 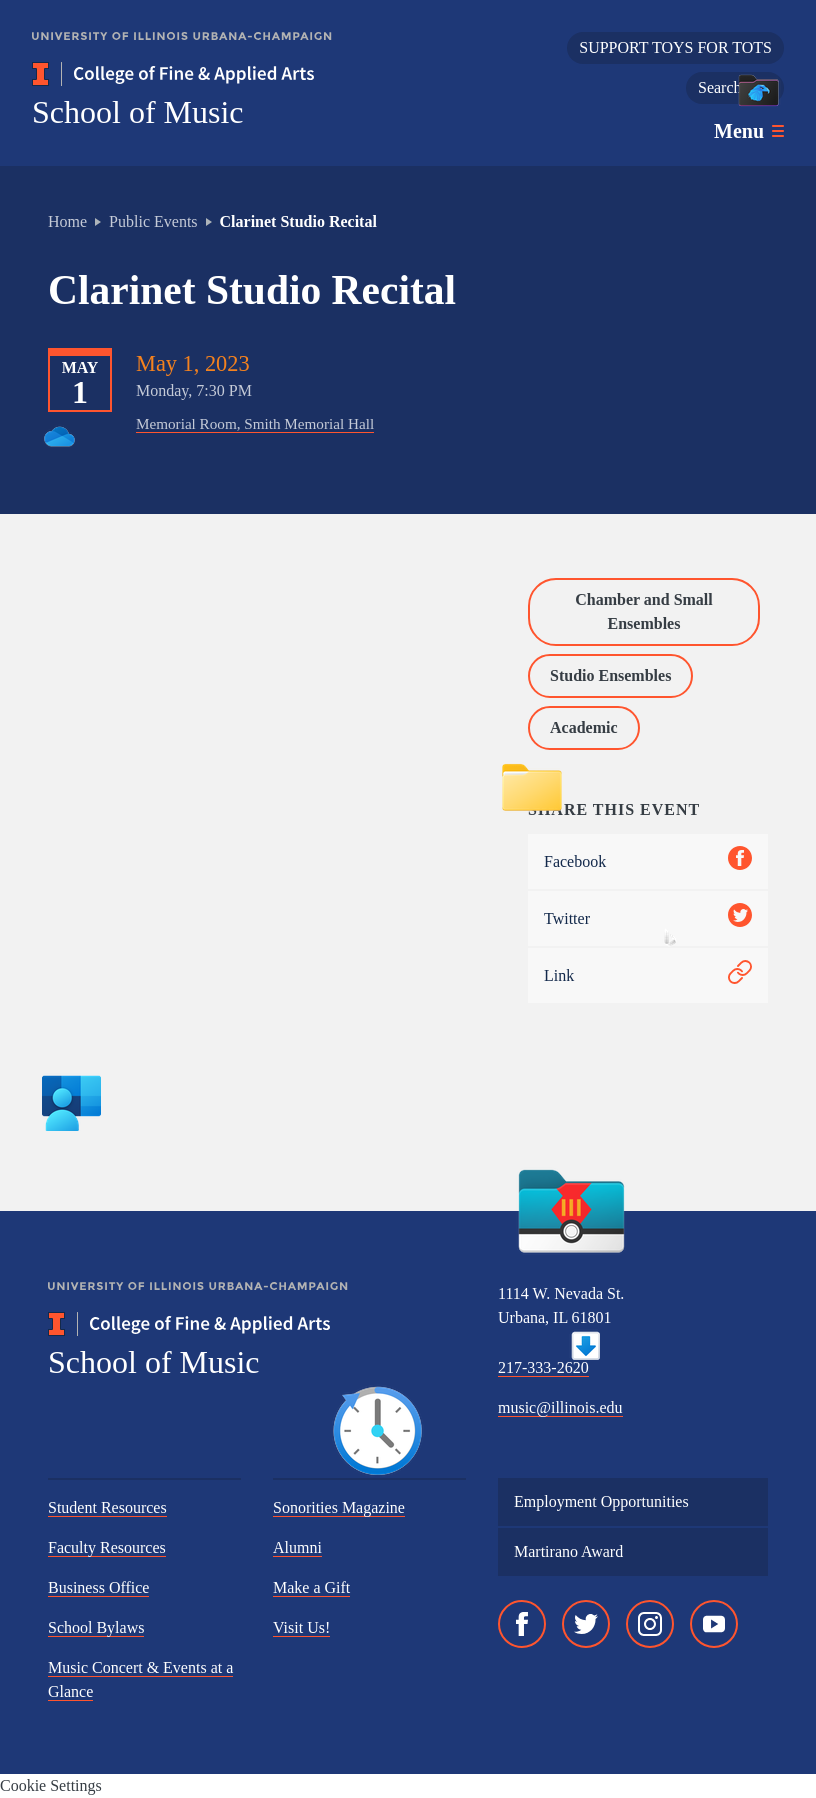 What do you see at coordinates (59, 436) in the screenshot?
I see `Microsoft OneDrive cloud storage status indicator` at bounding box center [59, 436].